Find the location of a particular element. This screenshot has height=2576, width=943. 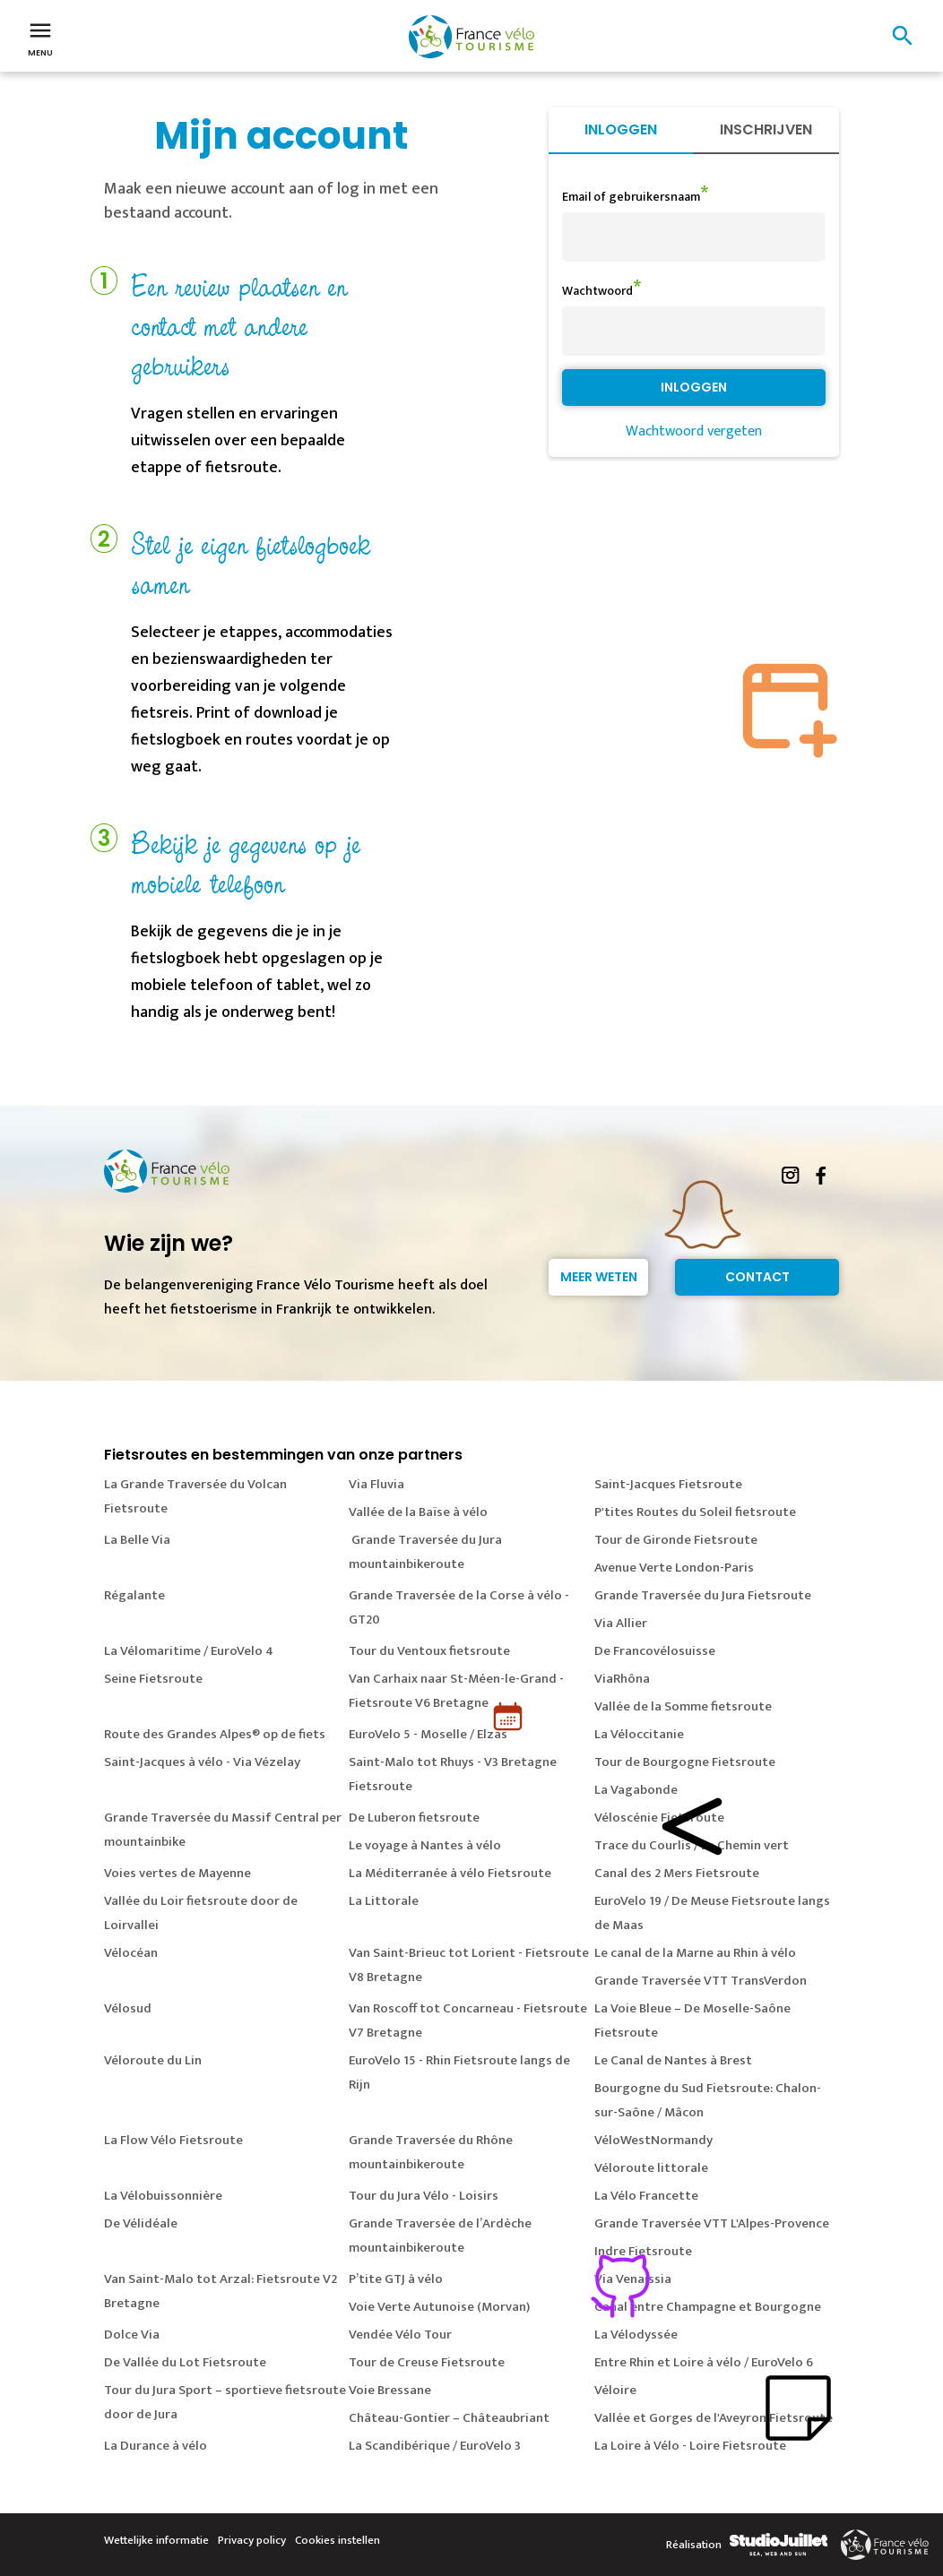

open a new browser tab is located at coordinates (785, 706).